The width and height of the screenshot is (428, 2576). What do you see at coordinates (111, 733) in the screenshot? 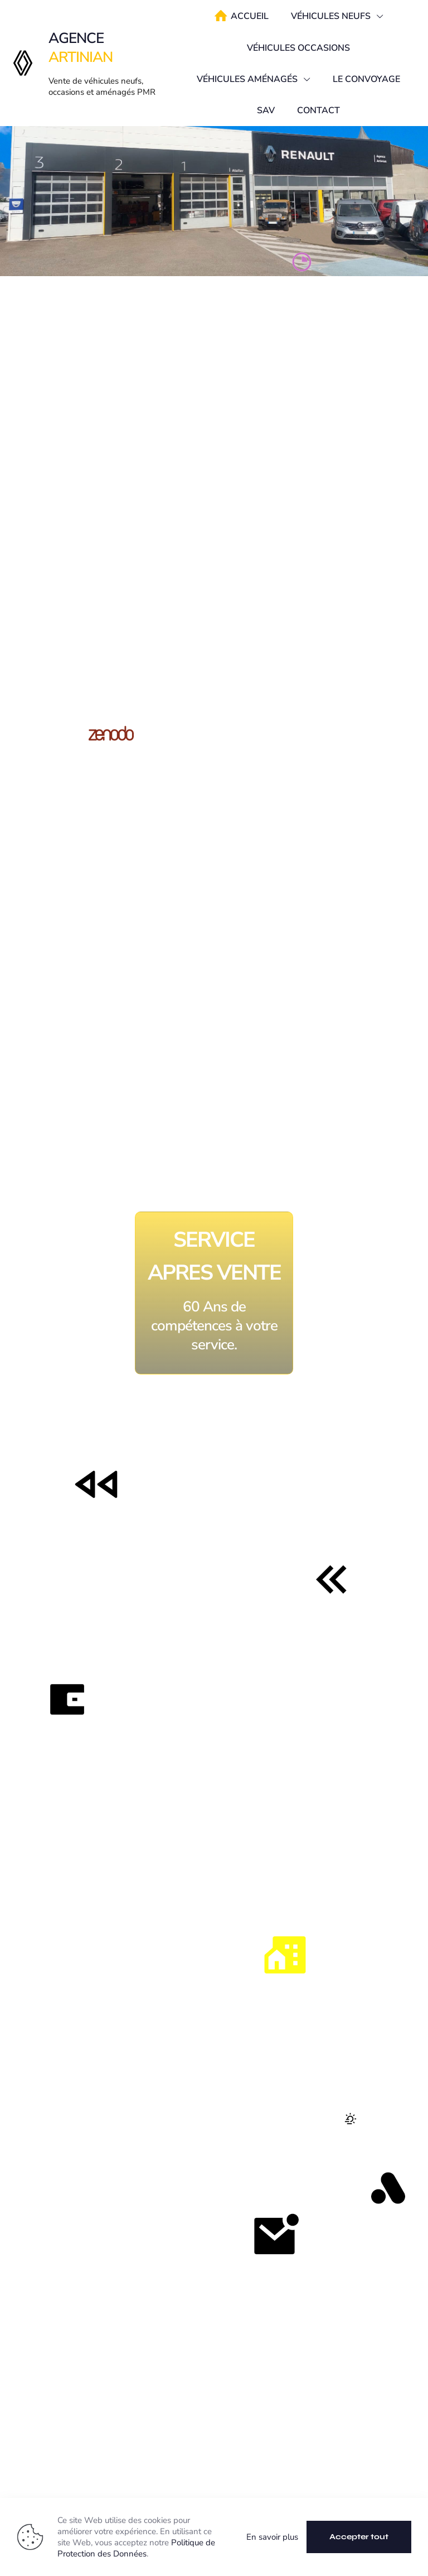
I see `open zenodo research repository` at bounding box center [111, 733].